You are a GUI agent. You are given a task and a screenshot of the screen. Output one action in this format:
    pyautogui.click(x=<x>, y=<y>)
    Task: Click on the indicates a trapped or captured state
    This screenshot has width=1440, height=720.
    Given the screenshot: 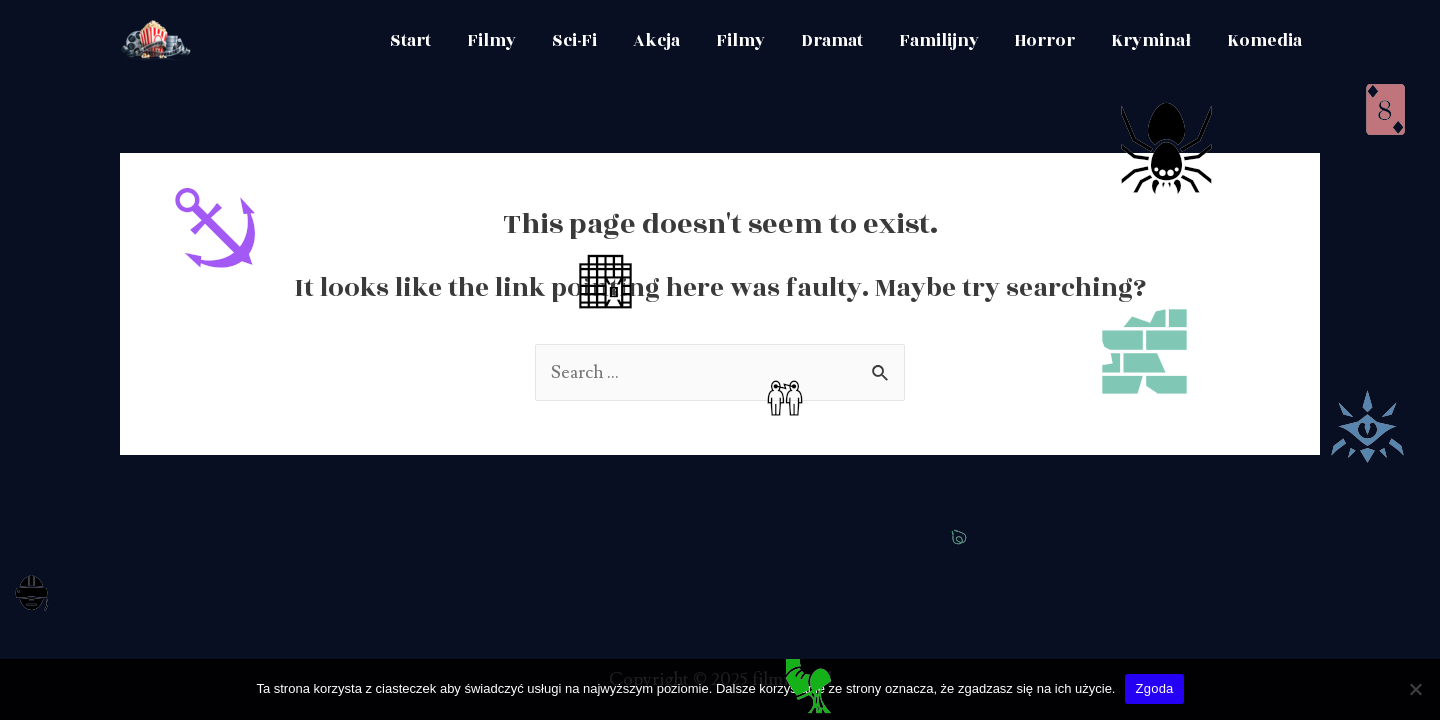 What is the action you would take?
    pyautogui.click(x=605, y=278)
    